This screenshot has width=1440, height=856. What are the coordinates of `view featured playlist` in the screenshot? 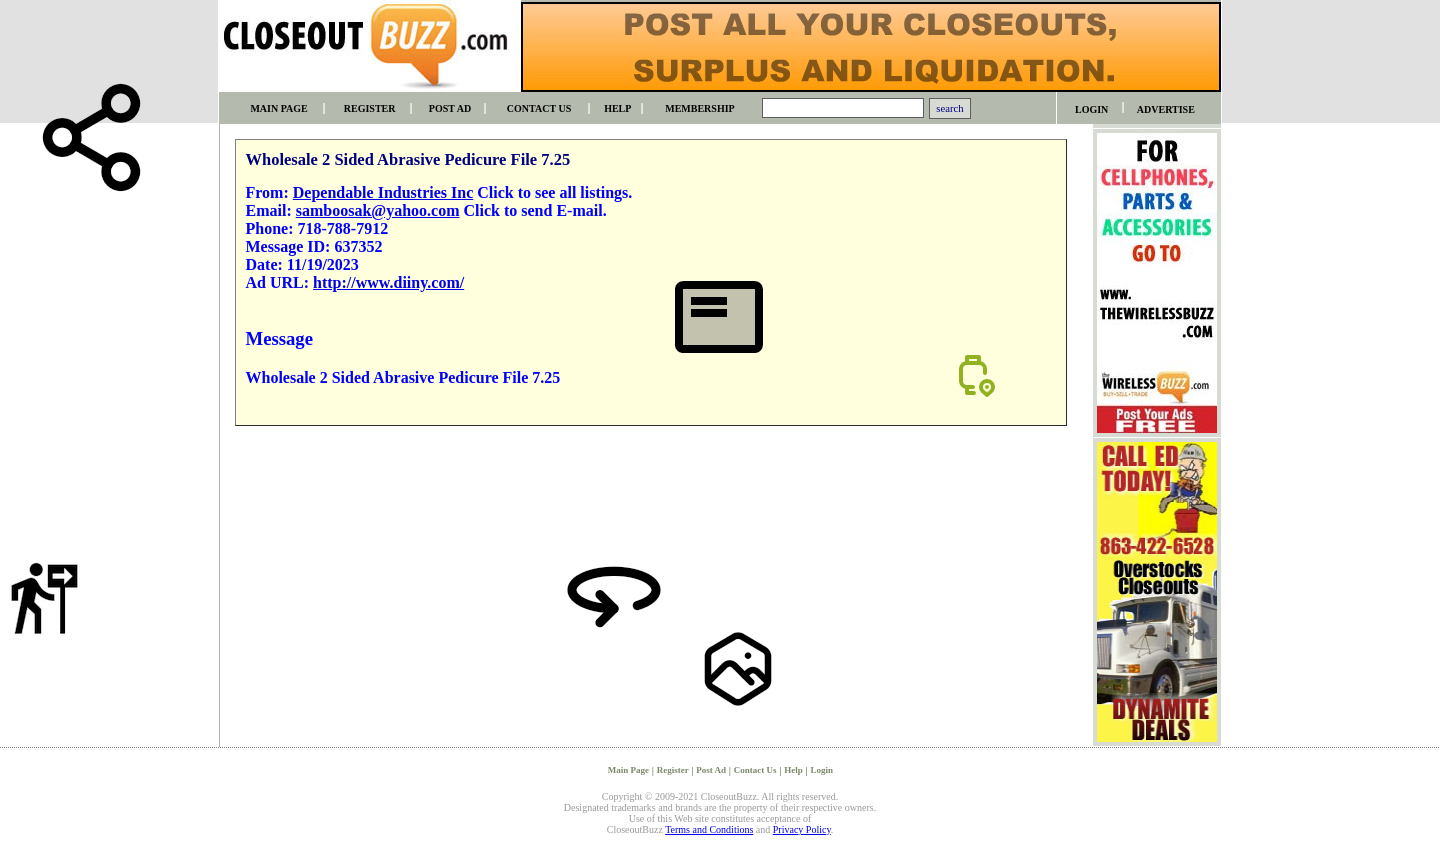 It's located at (719, 317).